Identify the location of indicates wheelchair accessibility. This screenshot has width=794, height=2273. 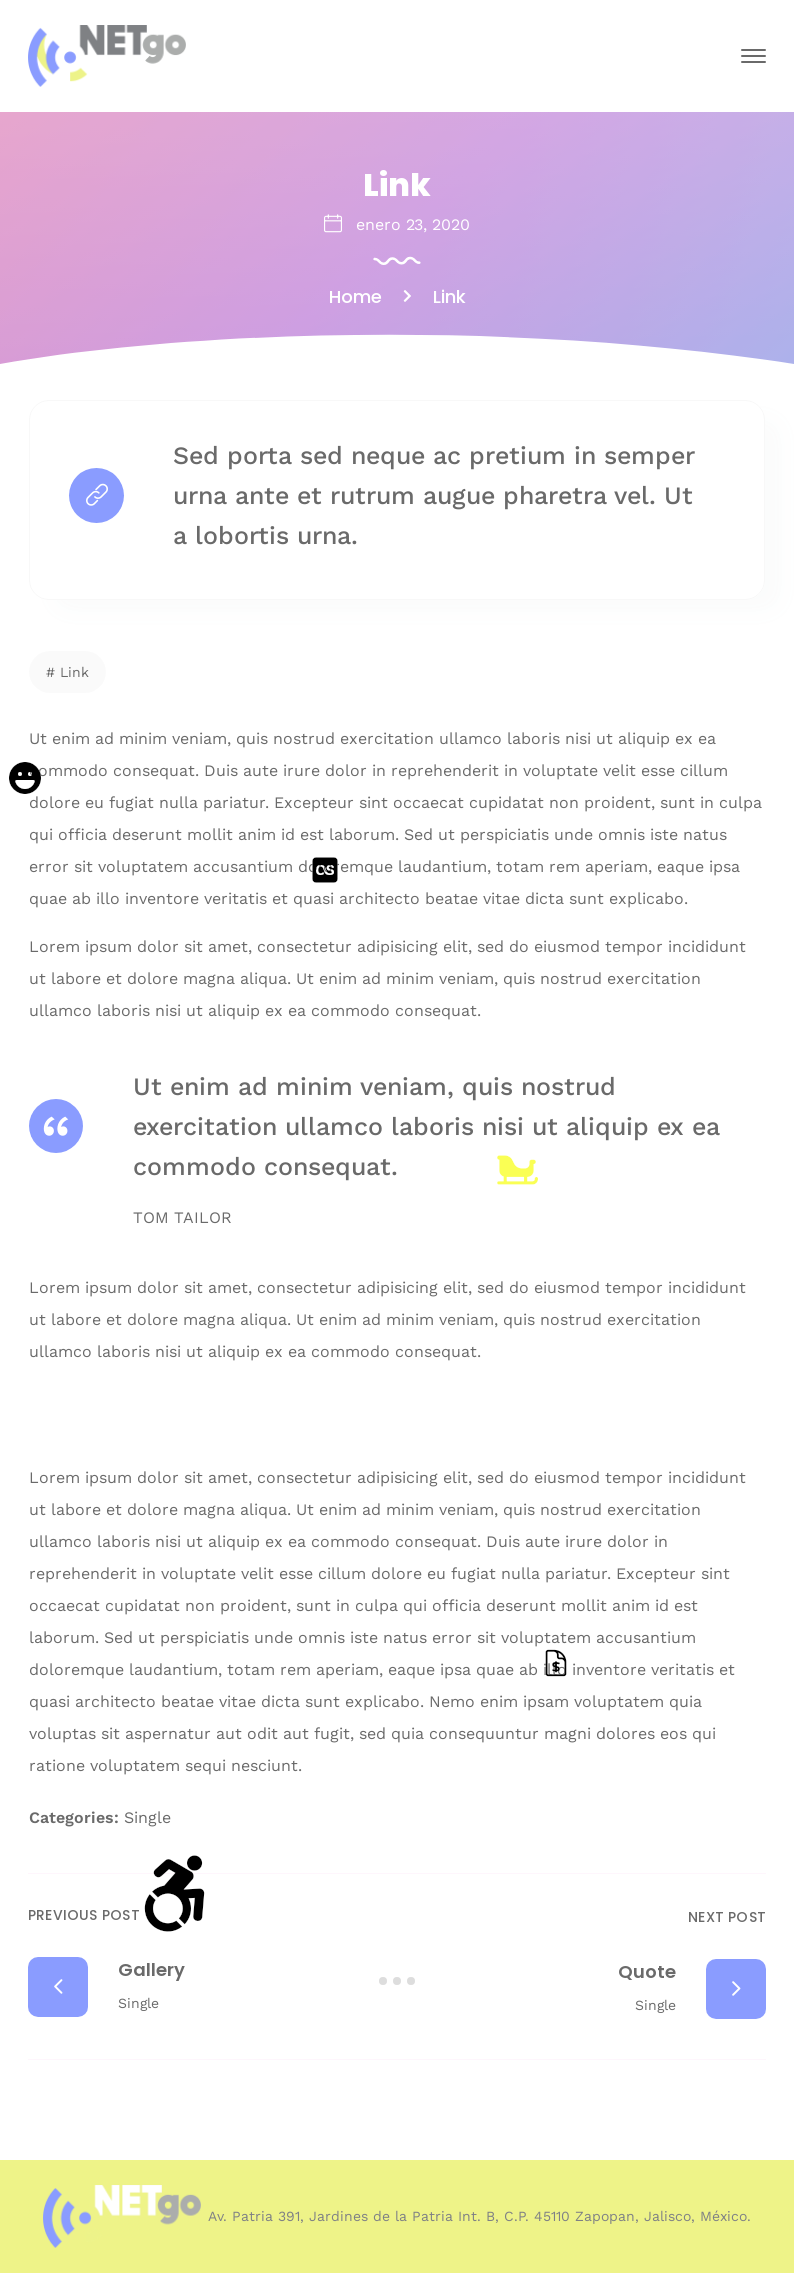
(174, 1893).